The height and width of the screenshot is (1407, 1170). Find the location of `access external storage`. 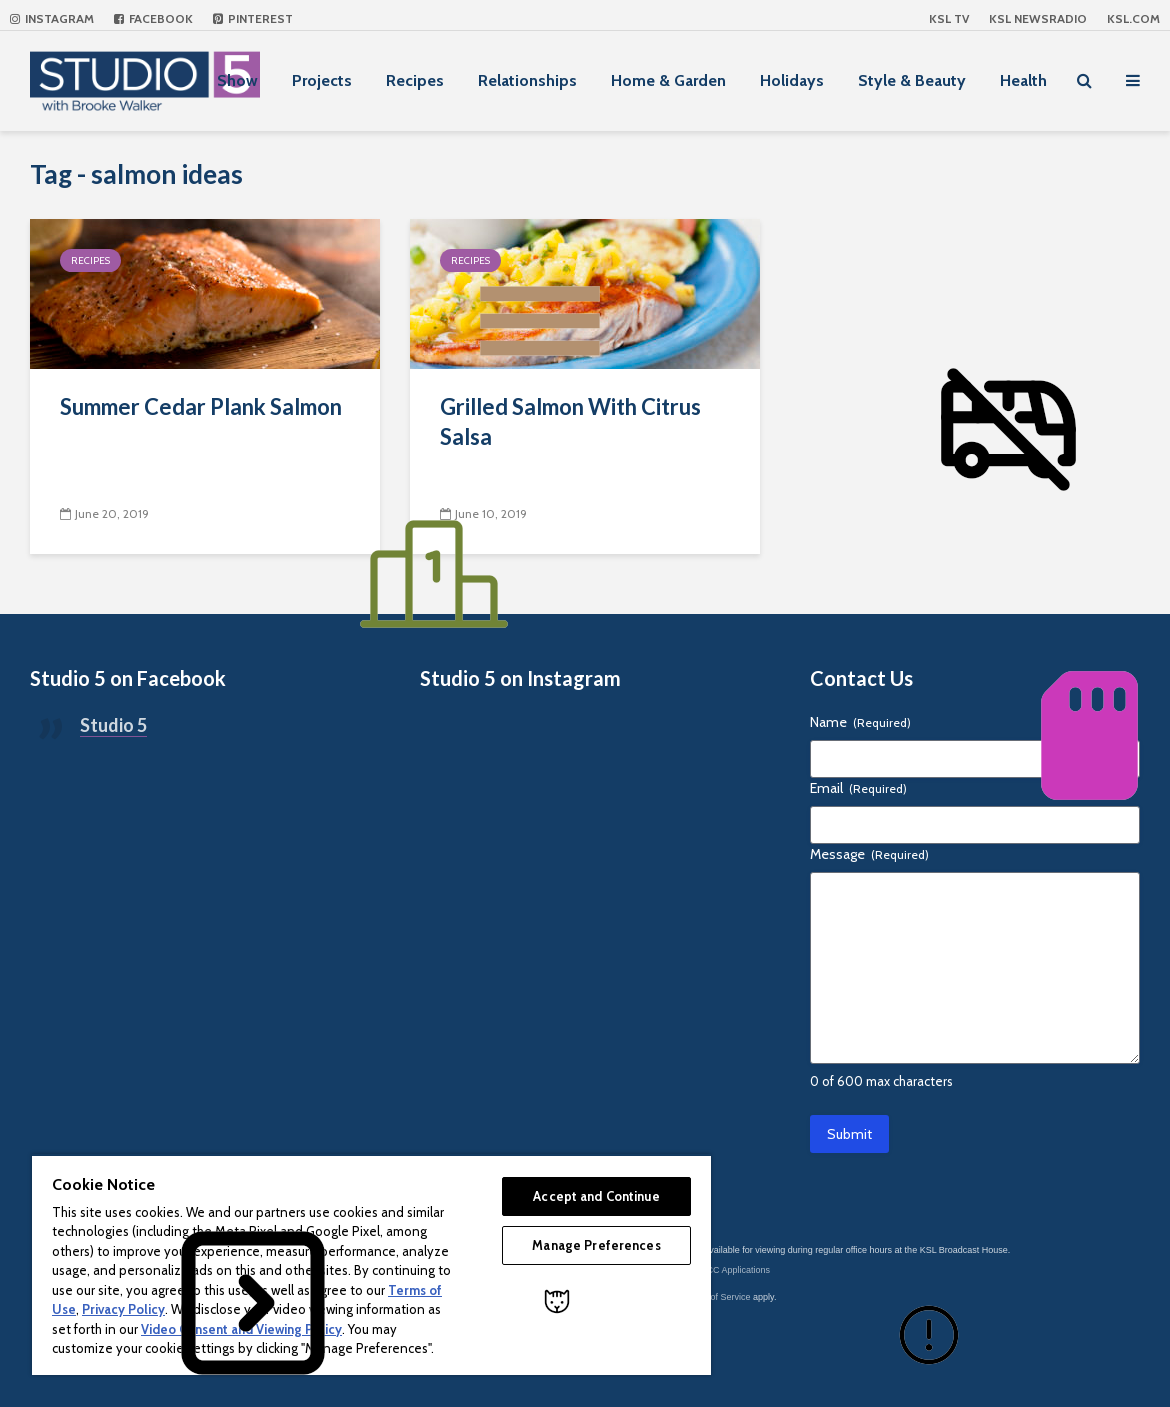

access external storage is located at coordinates (1089, 735).